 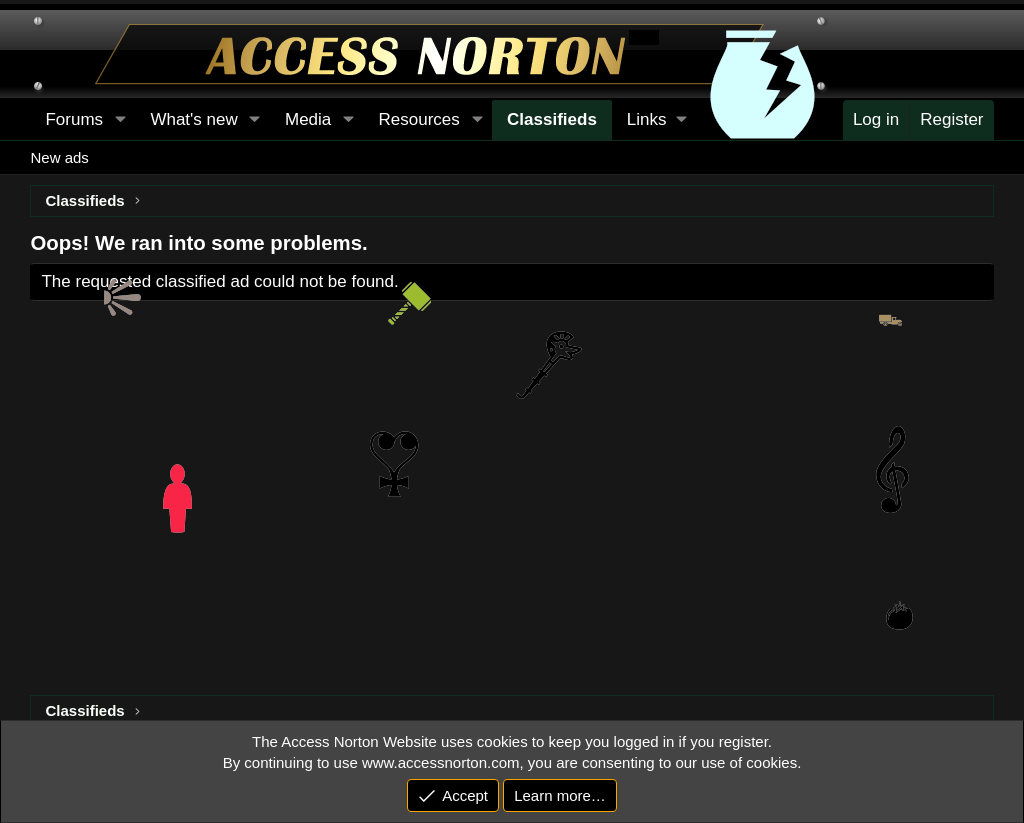 What do you see at coordinates (892, 469) in the screenshot?
I see `access music or audio settings` at bounding box center [892, 469].